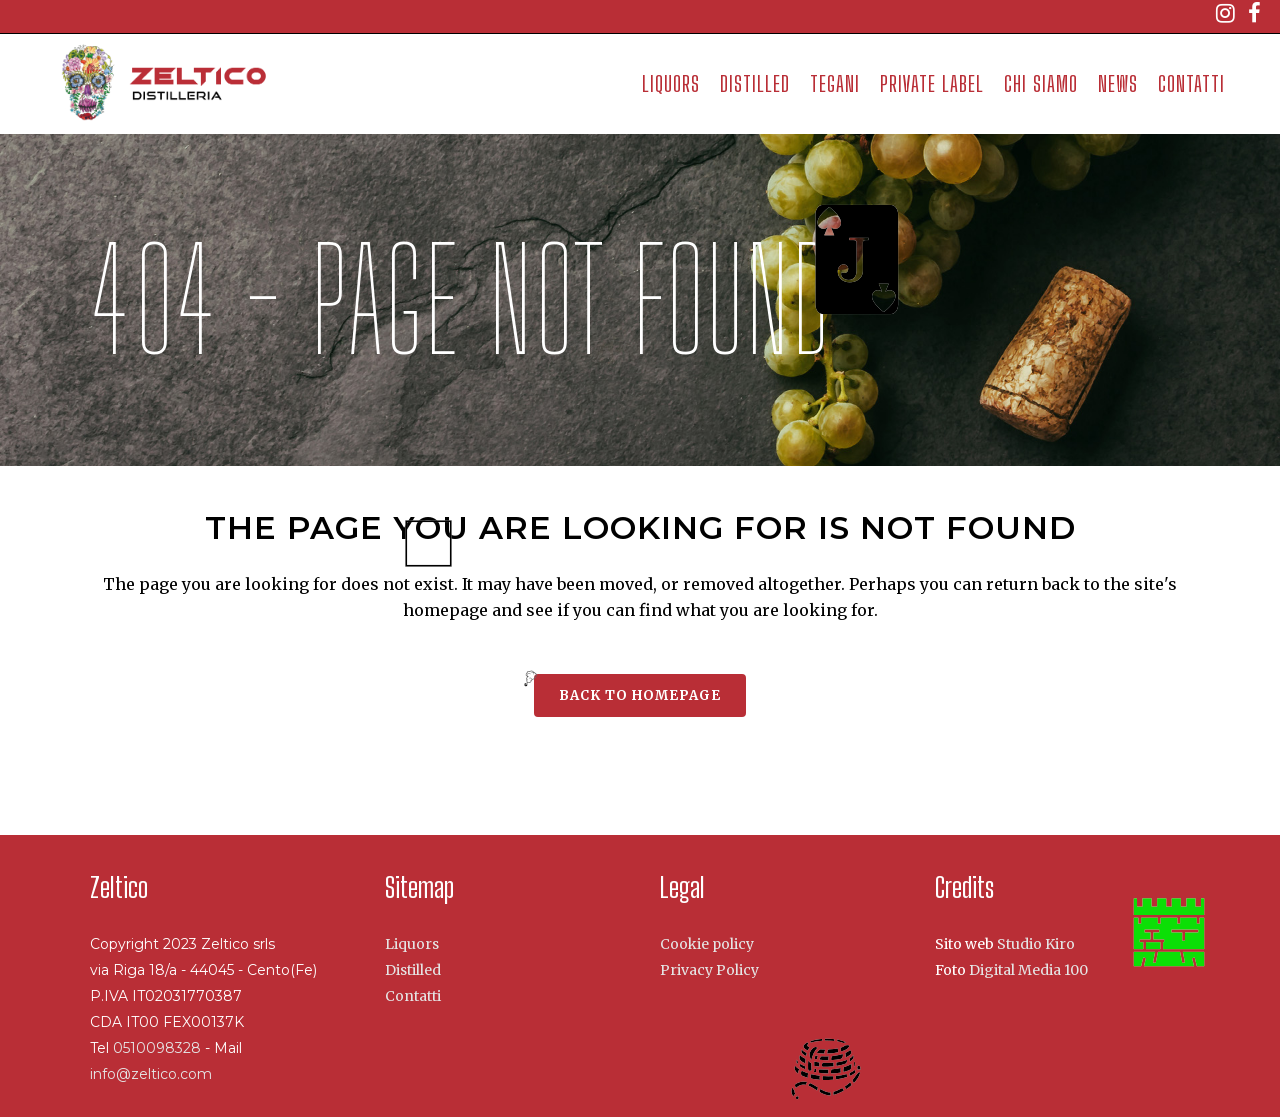  What do you see at coordinates (856, 259) in the screenshot?
I see `jack of spades playing card` at bounding box center [856, 259].